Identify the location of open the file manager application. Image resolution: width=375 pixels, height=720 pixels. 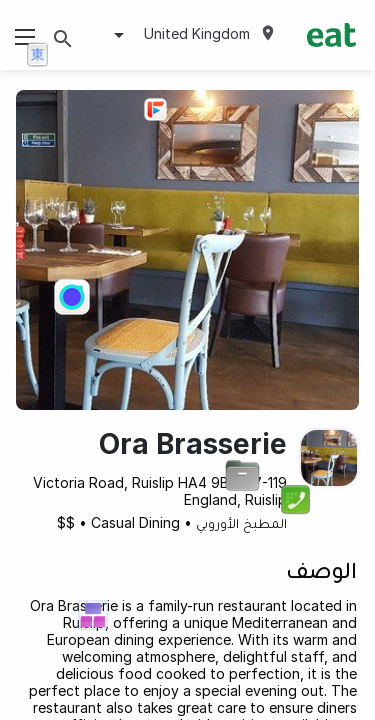
(242, 475).